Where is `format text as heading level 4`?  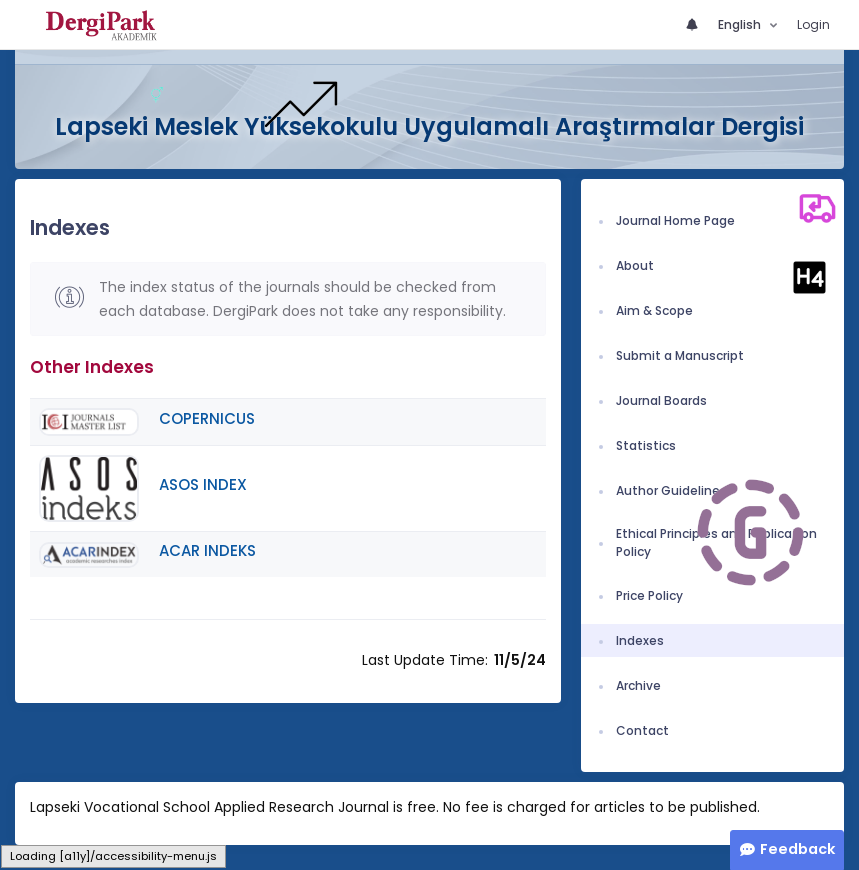
format text as heading level 4 is located at coordinates (809, 277).